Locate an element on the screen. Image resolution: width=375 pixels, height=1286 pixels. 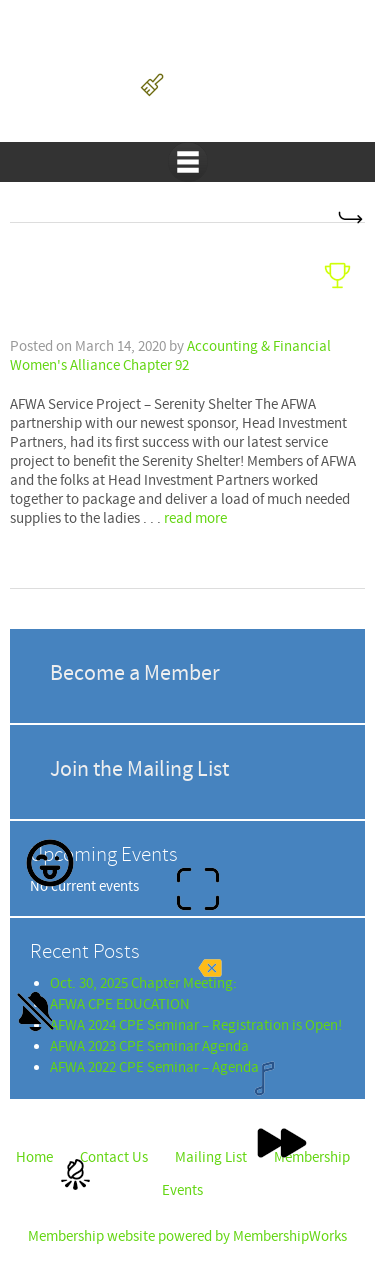
access painting or drawing tools is located at coordinates (152, 84).